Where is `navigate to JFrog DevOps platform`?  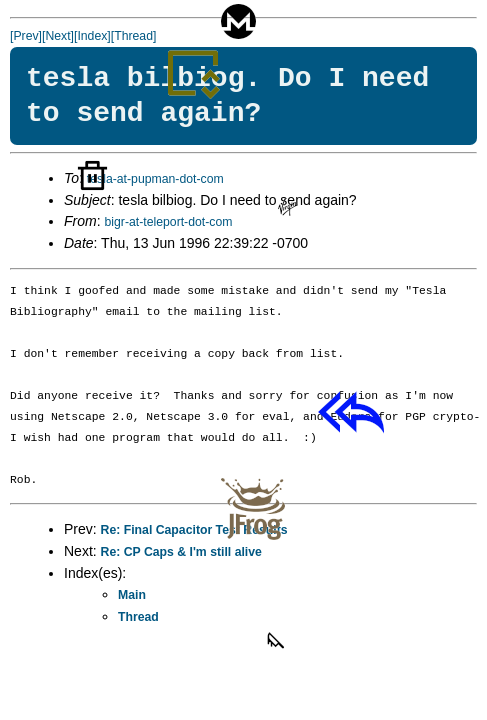
navigate to JFrog DevOps platform is located at coordinates (253, 509).